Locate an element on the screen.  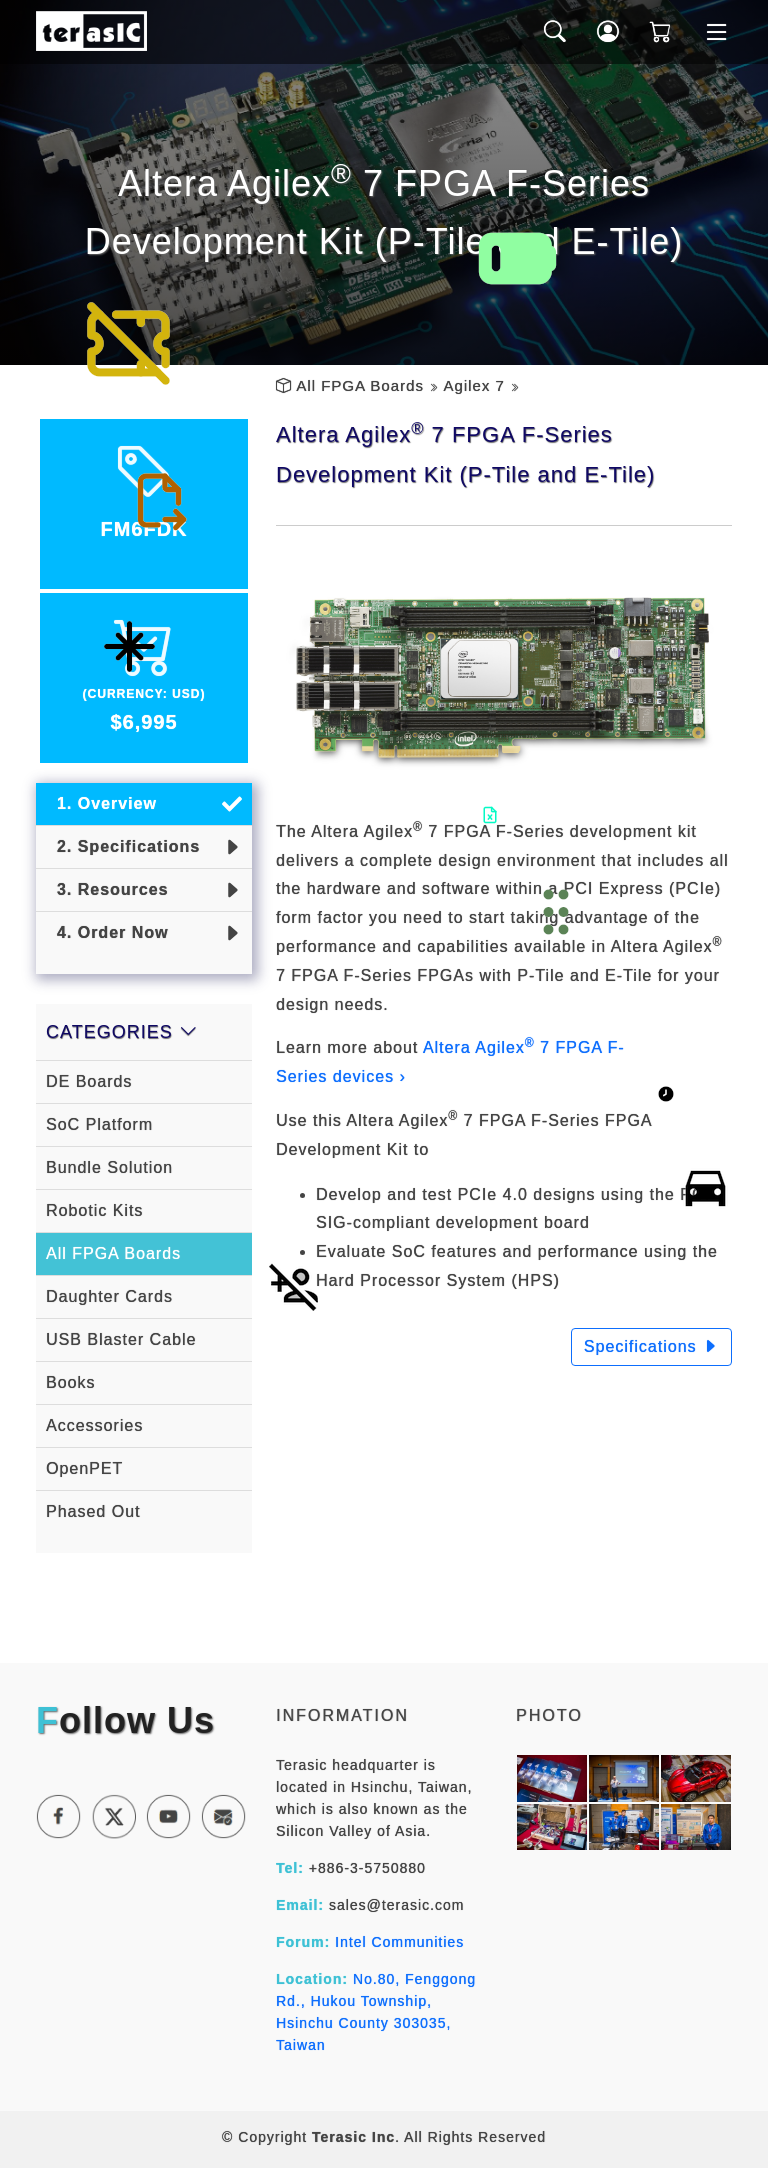
indicates adding contacts is disabled is located at coordinates (294, 1285).